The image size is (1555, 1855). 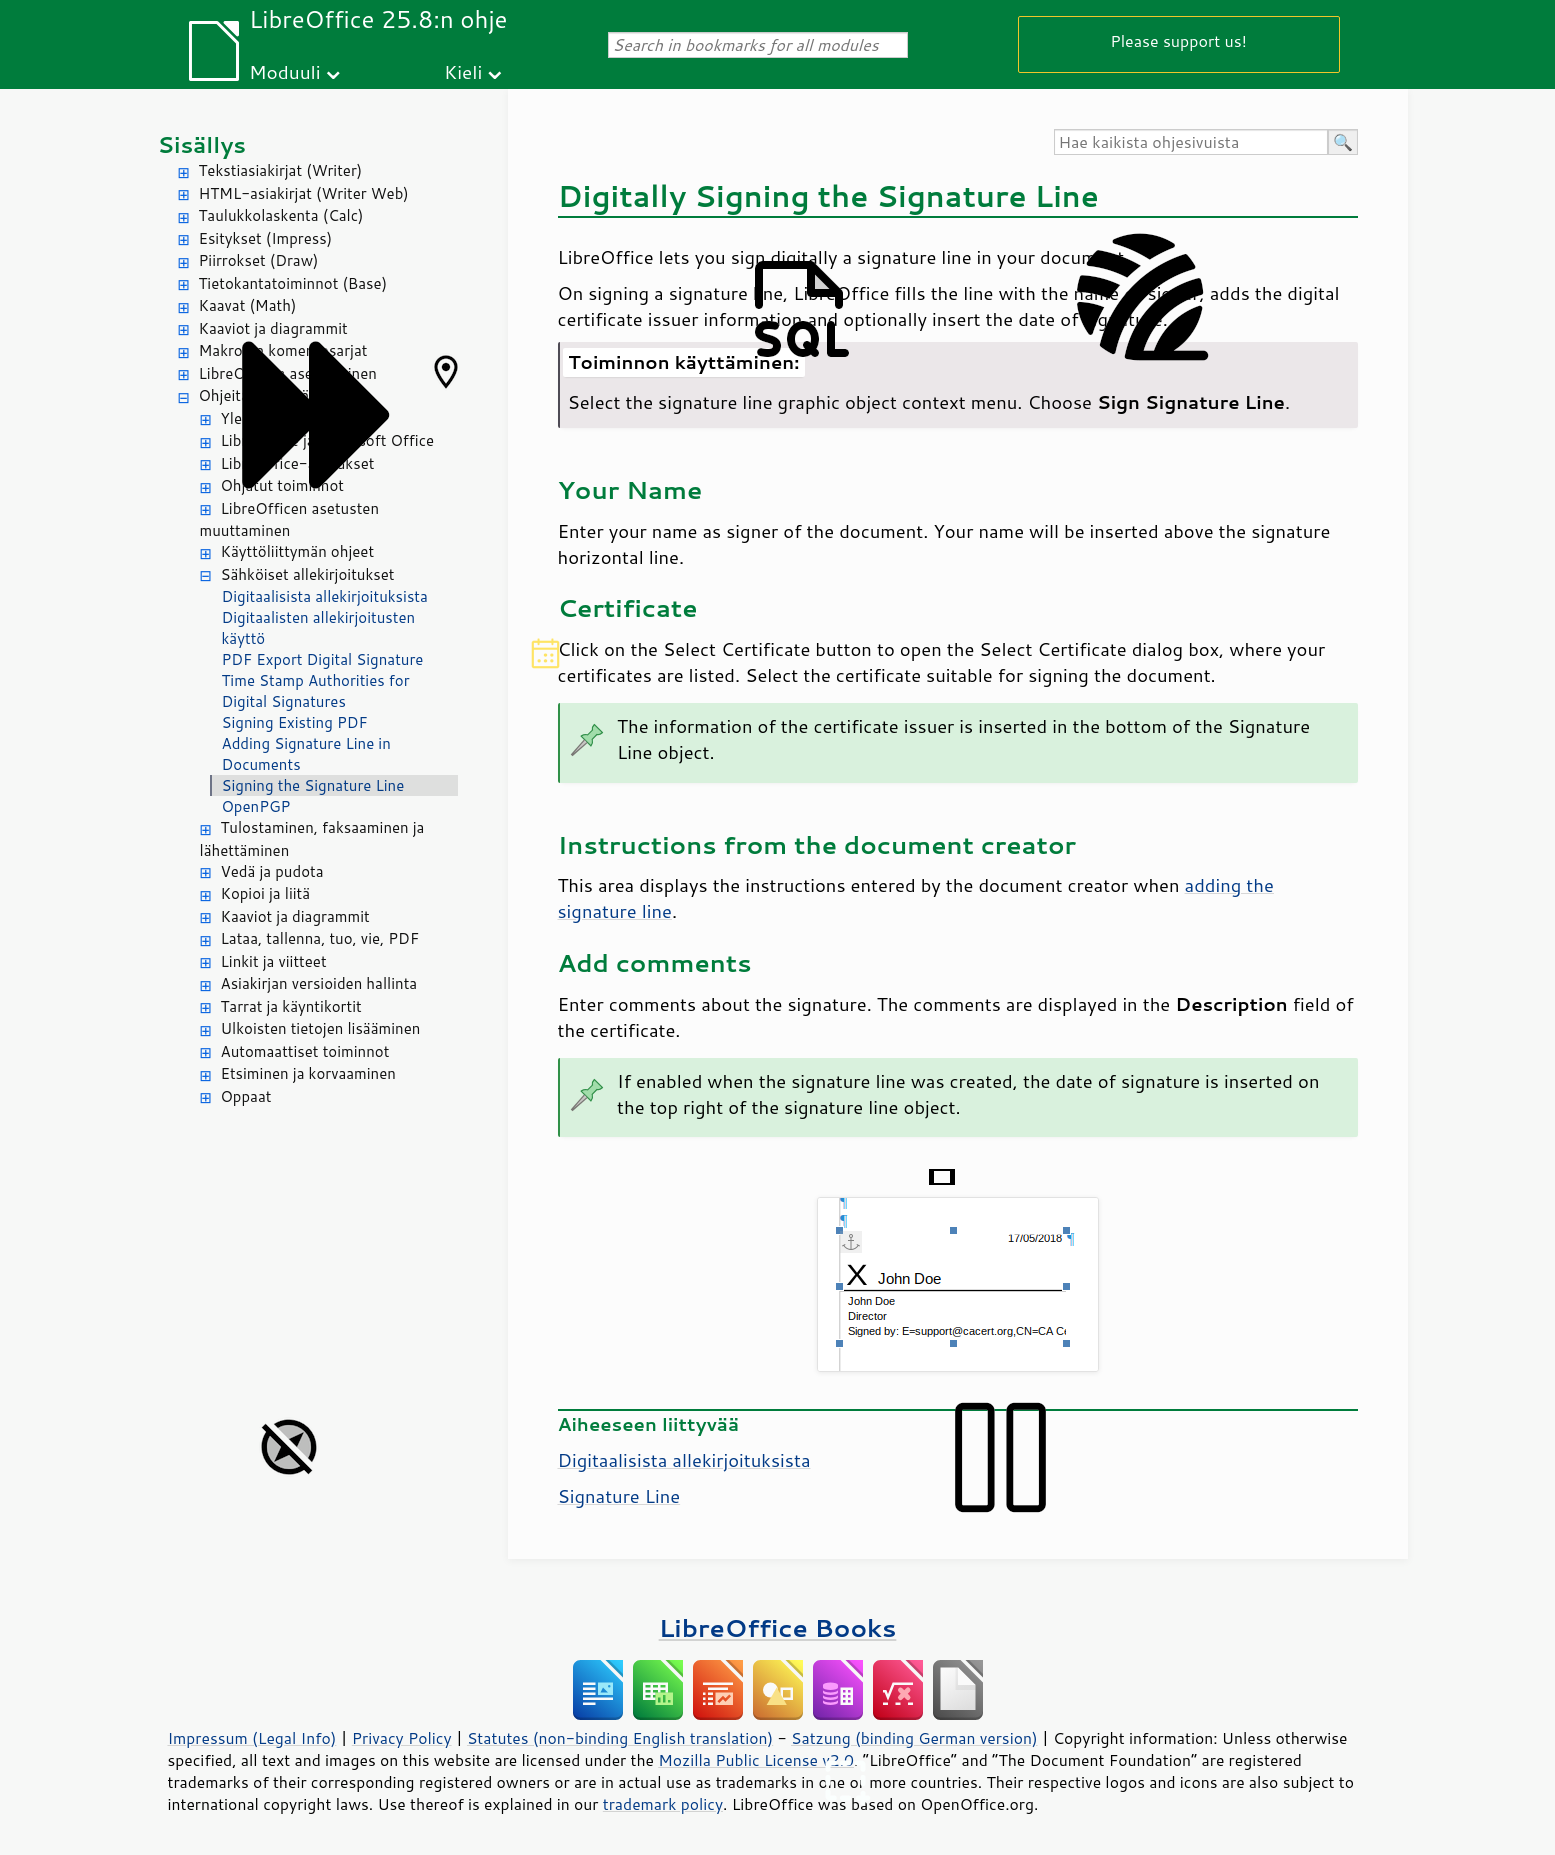 I want to click on view calendar events, so click(x=545, y=654).